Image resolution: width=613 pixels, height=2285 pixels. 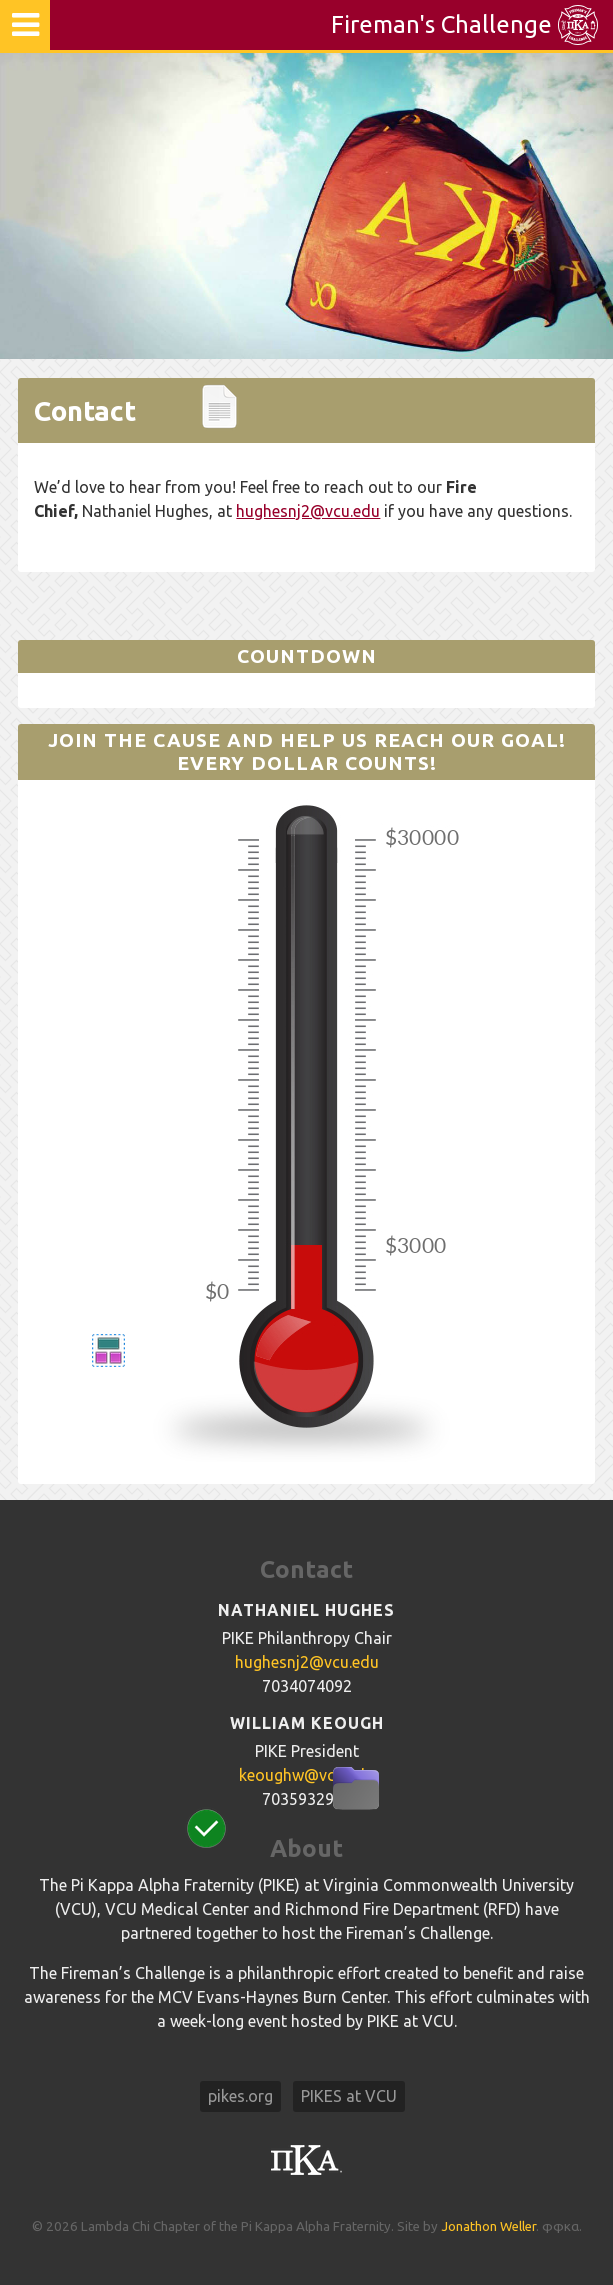 I want to click on indicates dropbox file is fully synced, so click(x=206, y=1828).